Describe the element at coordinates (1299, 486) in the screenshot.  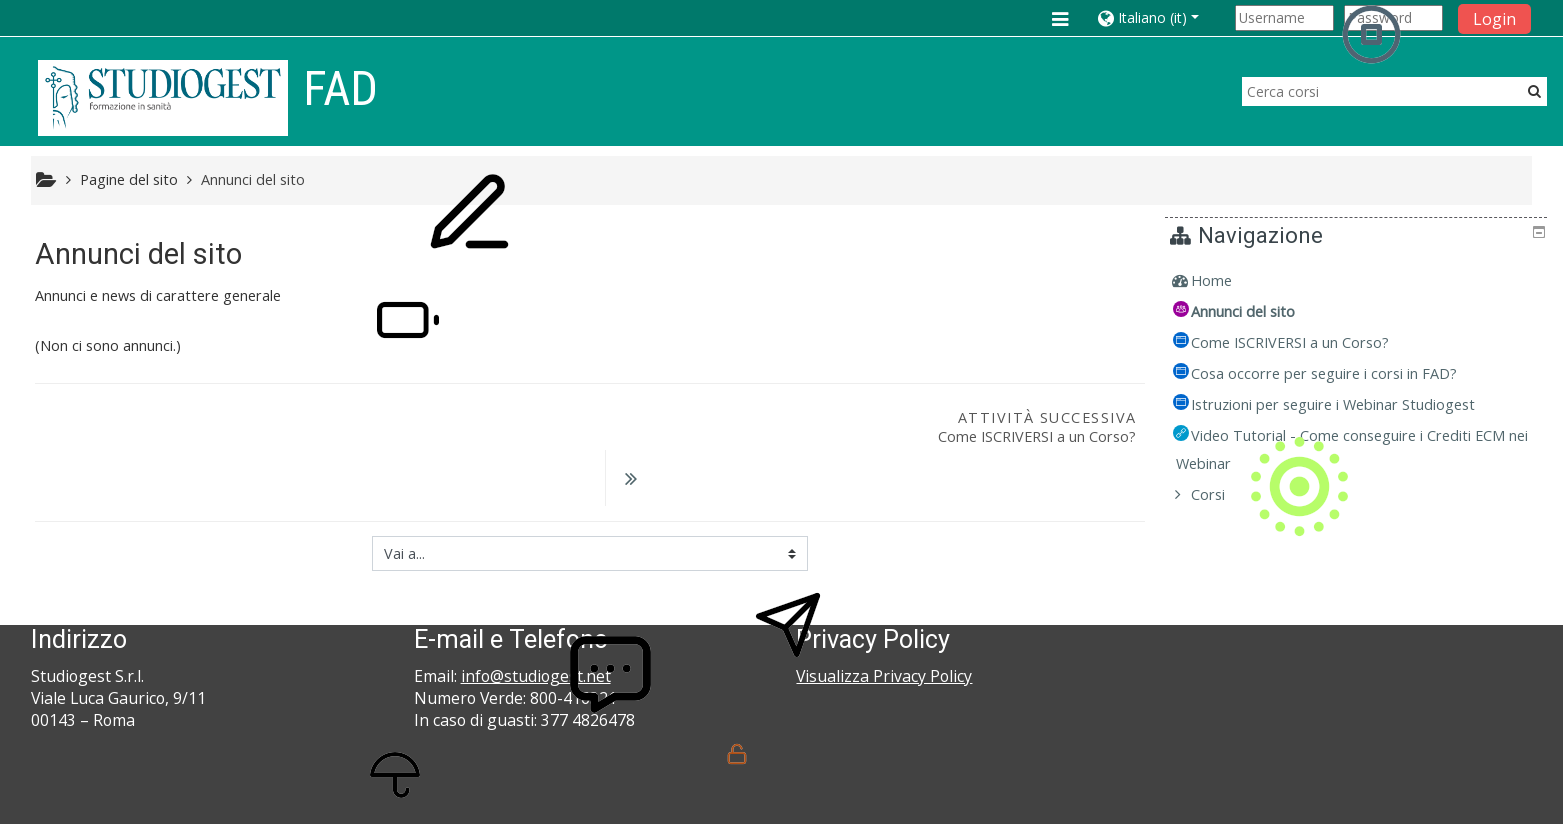
I see `capture a live photo` at that location.